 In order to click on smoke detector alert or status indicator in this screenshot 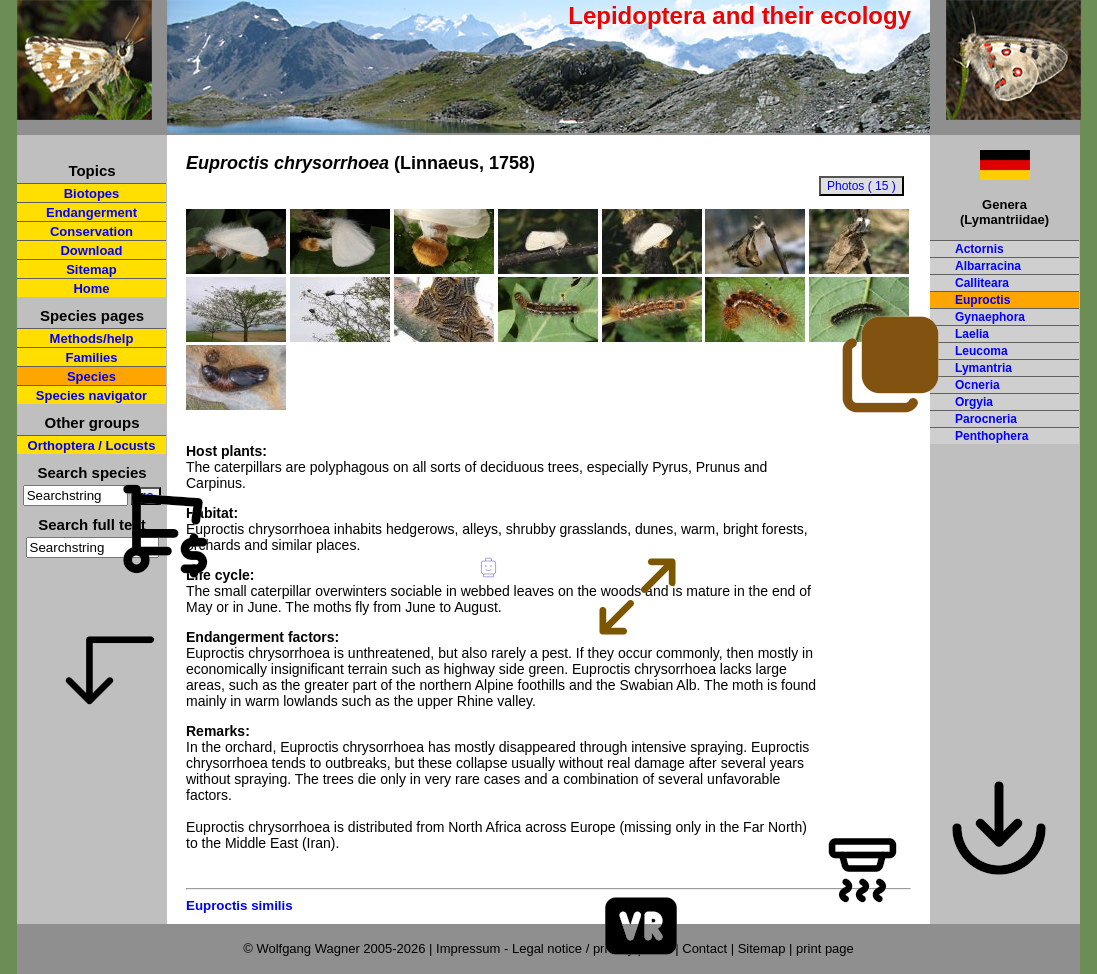, I will do `click(862, 868)`.